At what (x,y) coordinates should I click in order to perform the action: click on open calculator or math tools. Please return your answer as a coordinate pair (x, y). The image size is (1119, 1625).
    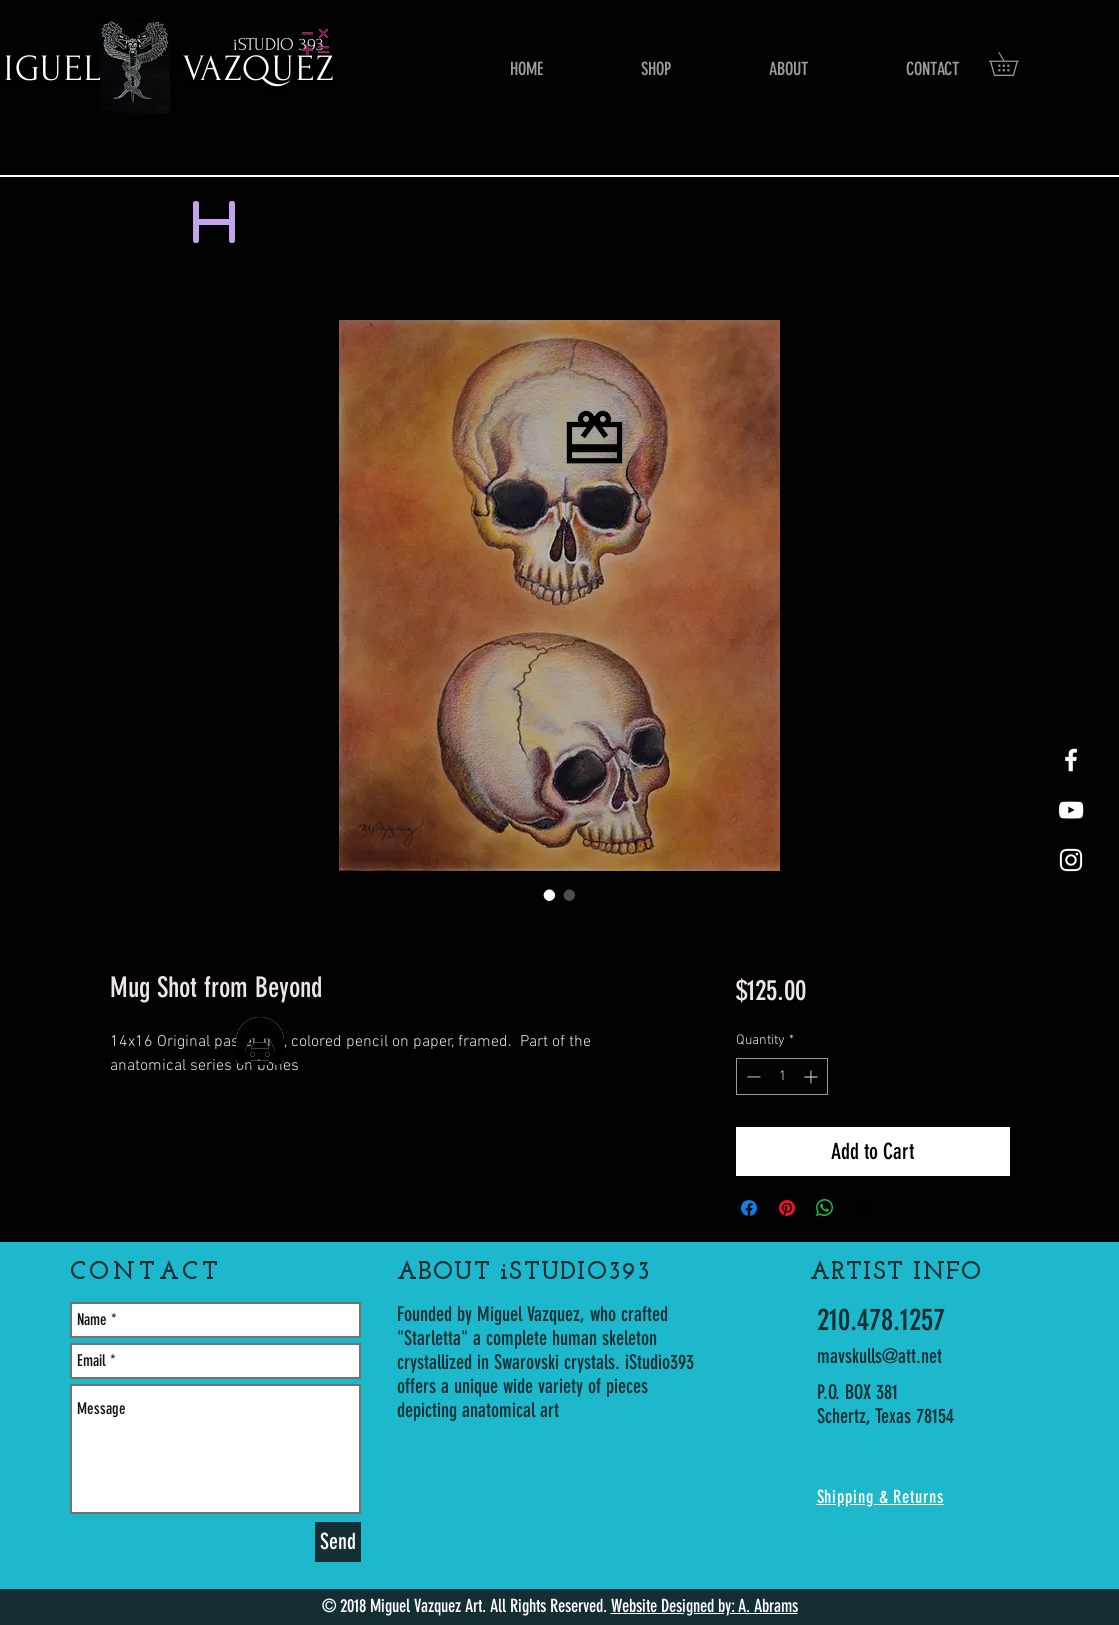
    Looking at the image, I should click on (315, 41).